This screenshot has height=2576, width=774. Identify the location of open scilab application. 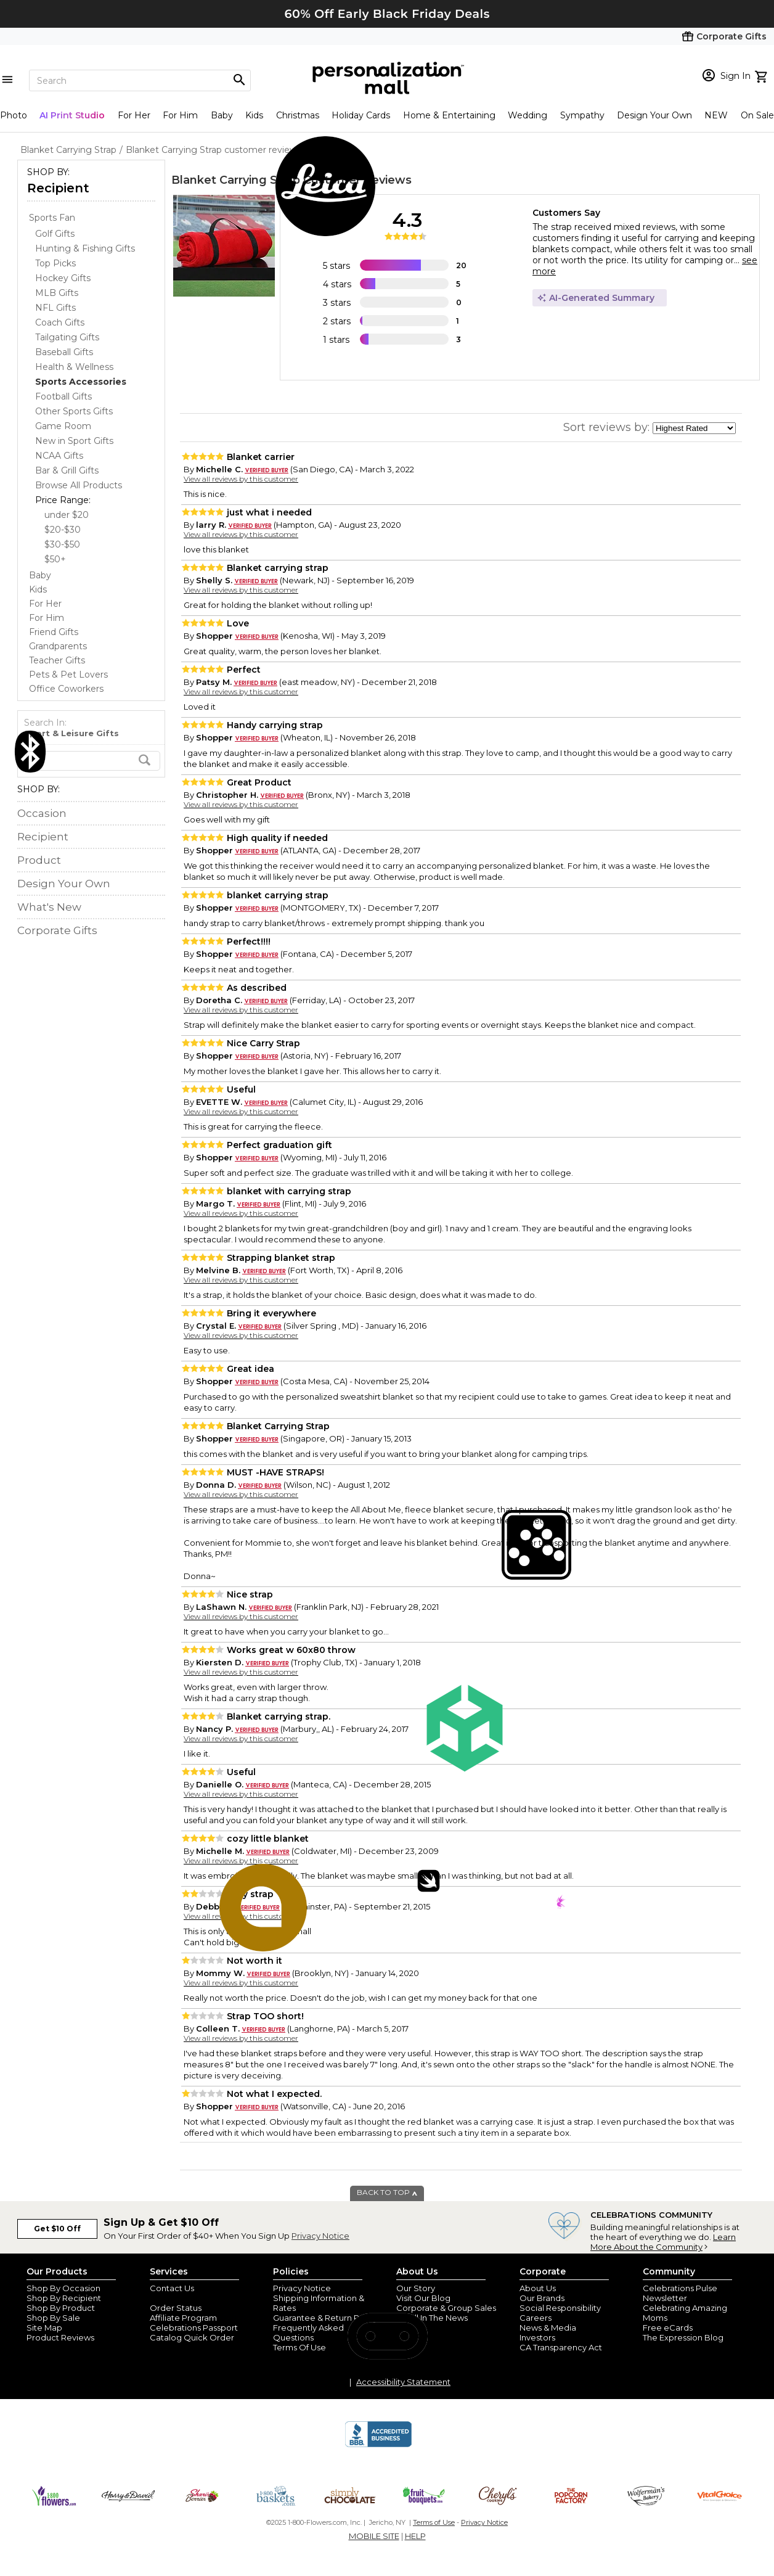
(536, 1544).